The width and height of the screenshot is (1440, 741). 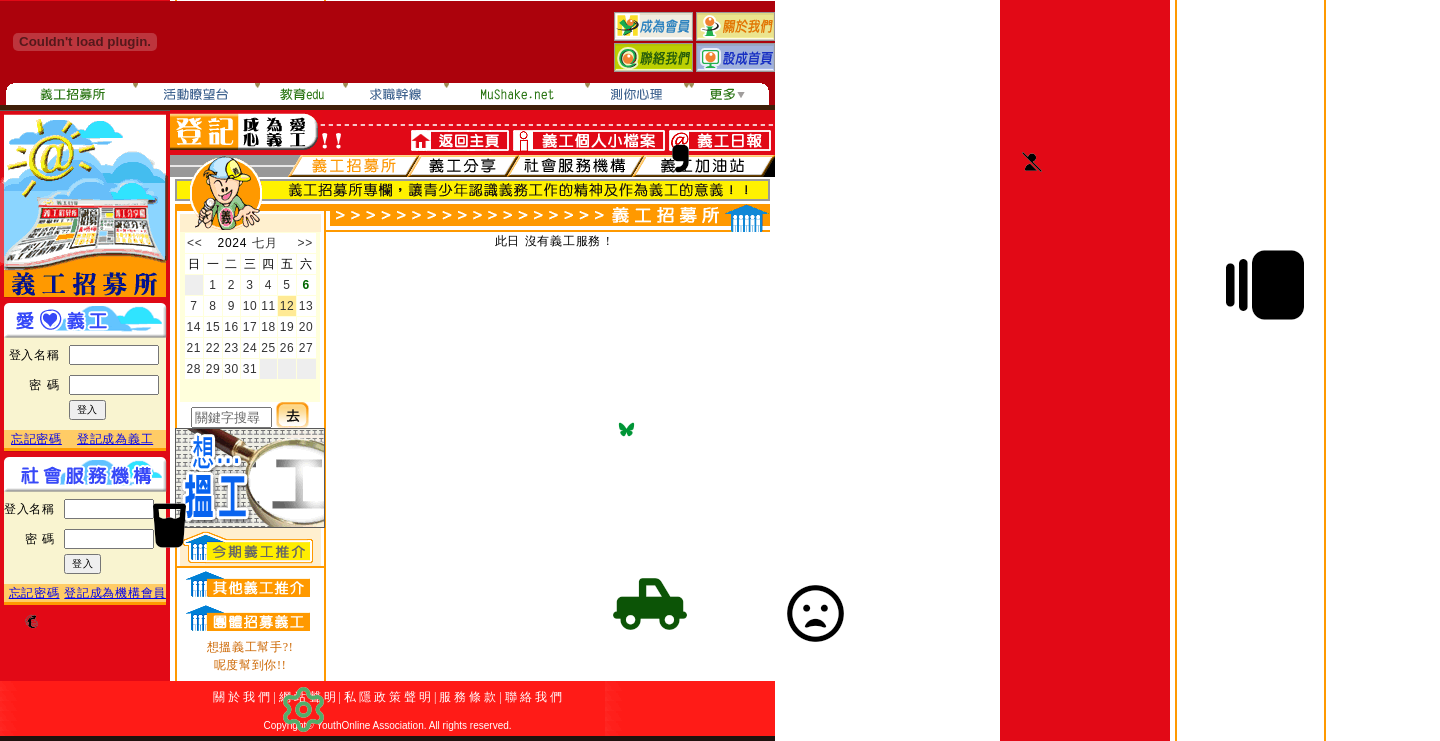 What do you see at coordinates (1265, 285) in the screenshot?
I see `view version history` at bounding box center [1265, 285].